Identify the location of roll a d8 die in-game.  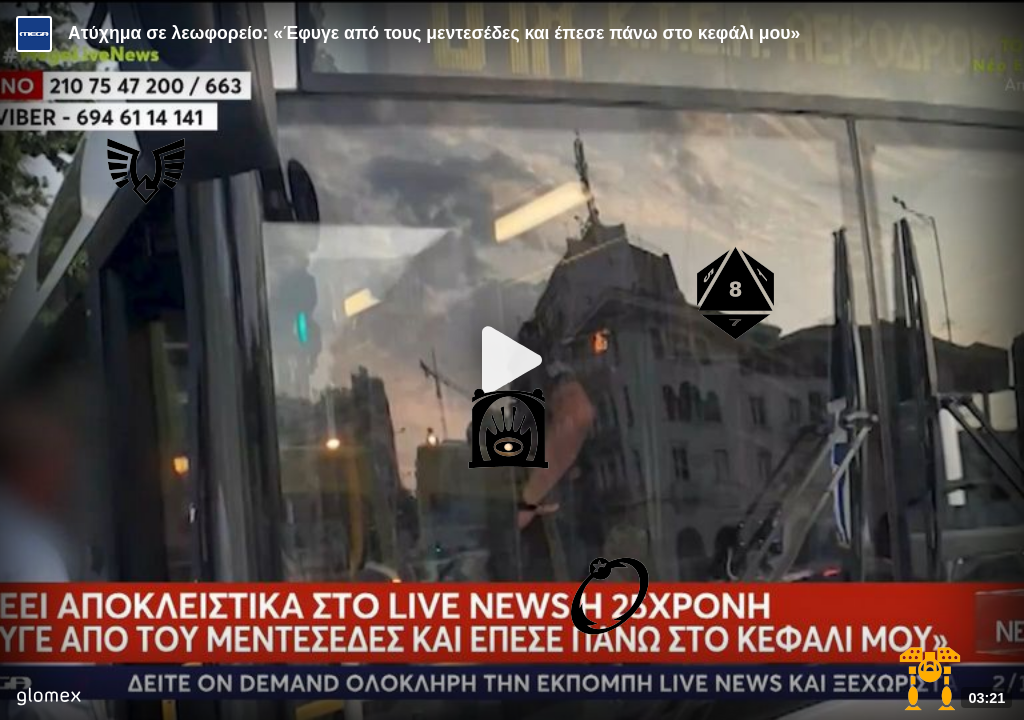
(735, 292).